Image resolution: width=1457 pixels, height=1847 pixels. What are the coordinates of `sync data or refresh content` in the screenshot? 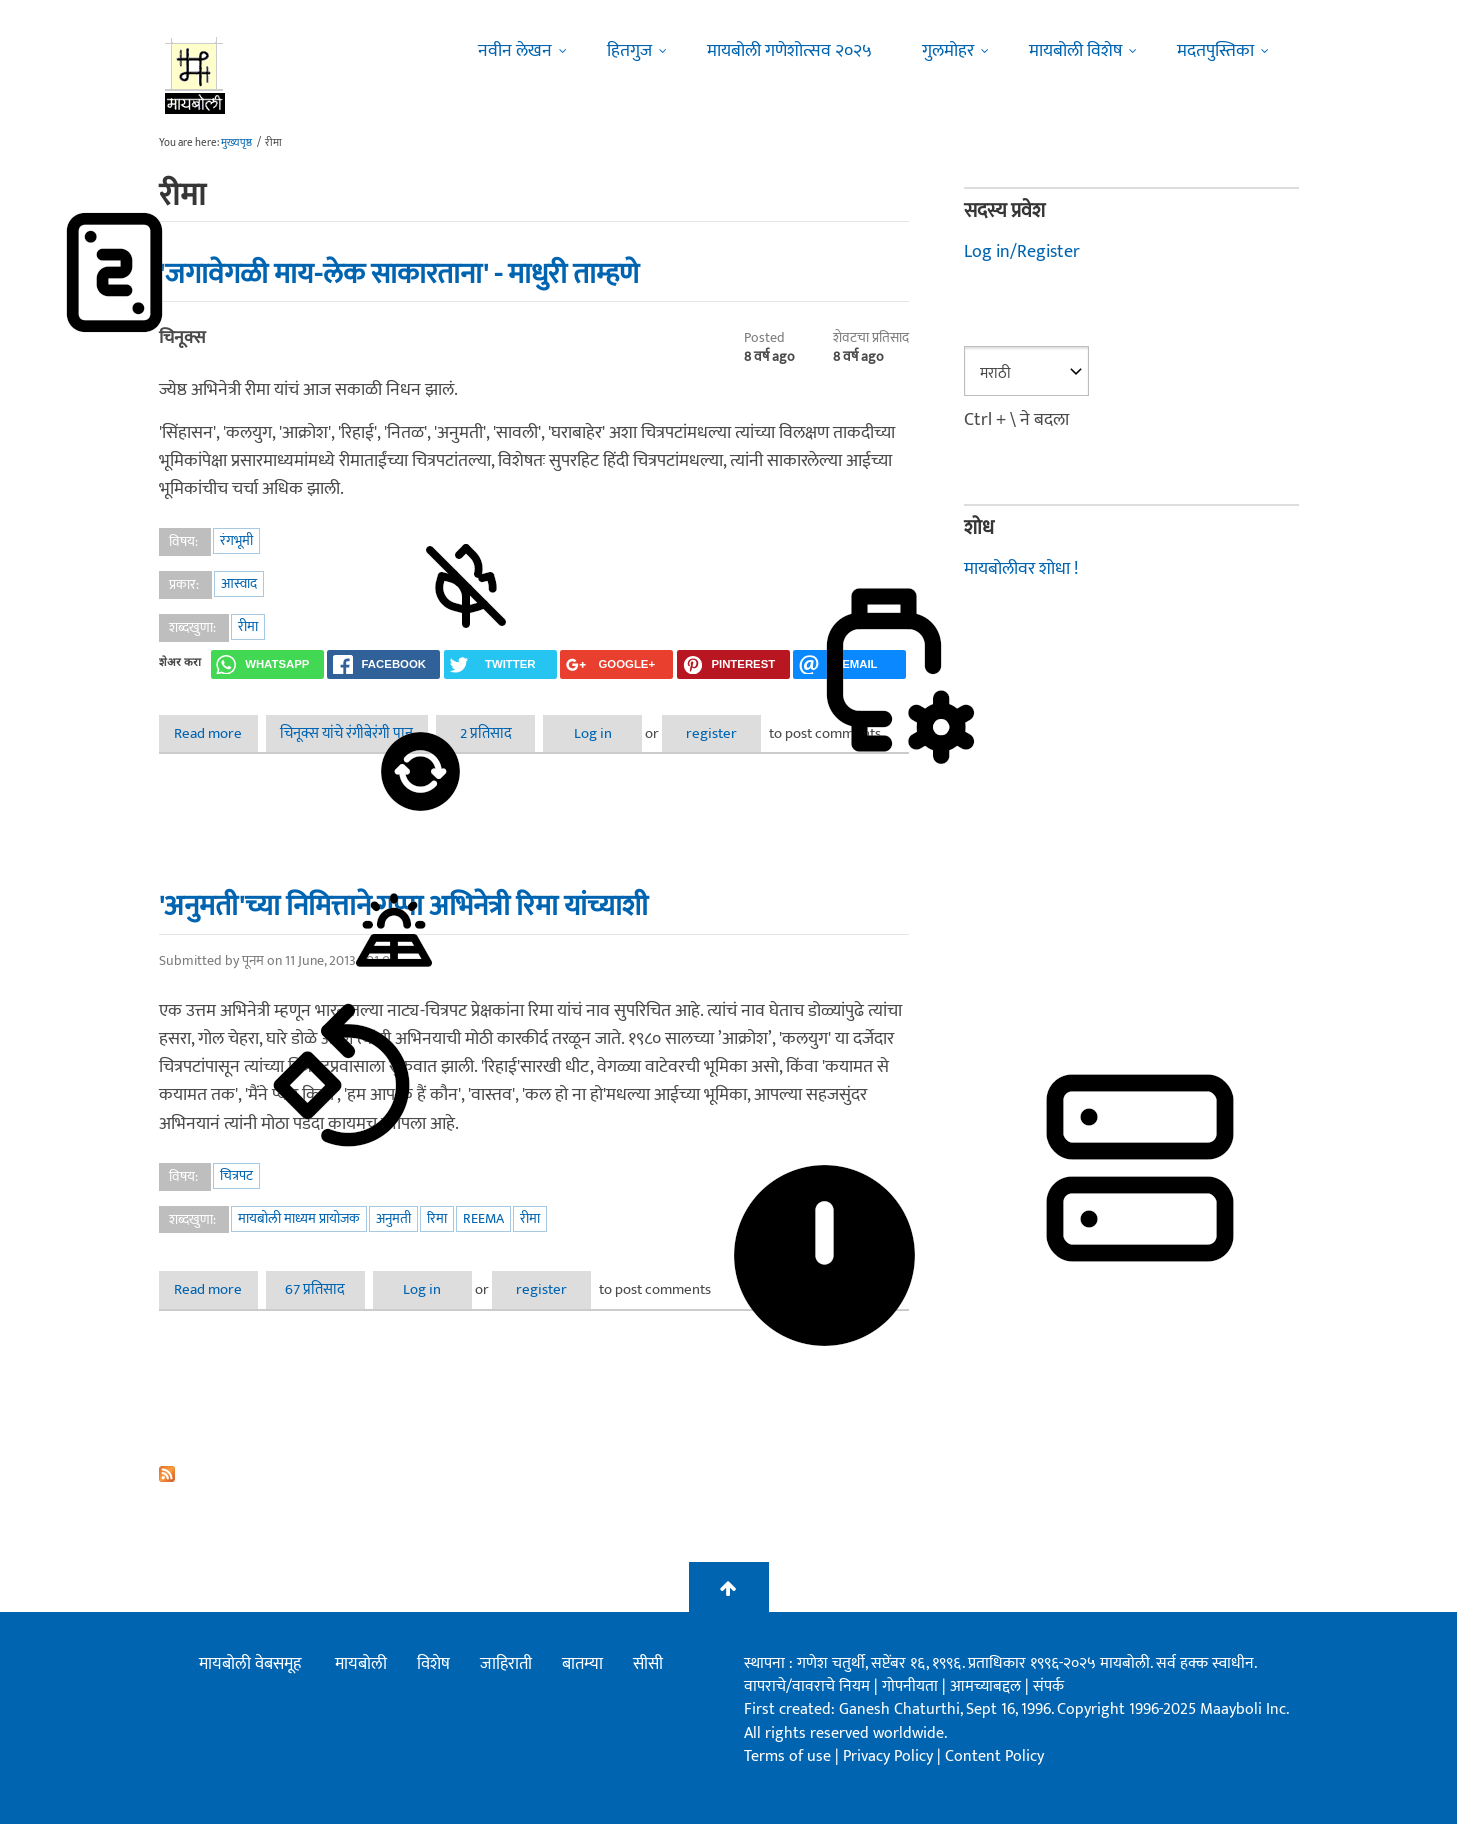 It's located at (420, 771).